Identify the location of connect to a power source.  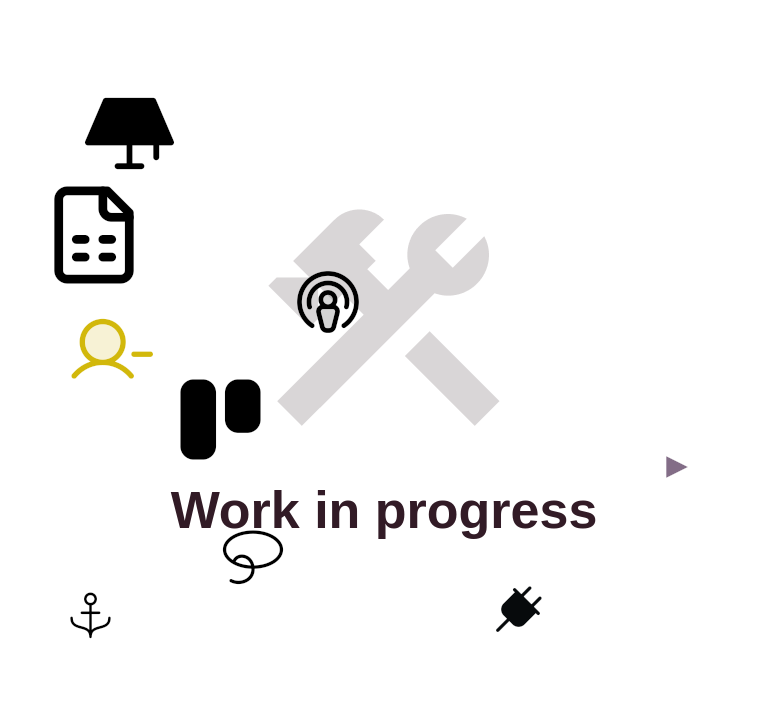
(518, 610).